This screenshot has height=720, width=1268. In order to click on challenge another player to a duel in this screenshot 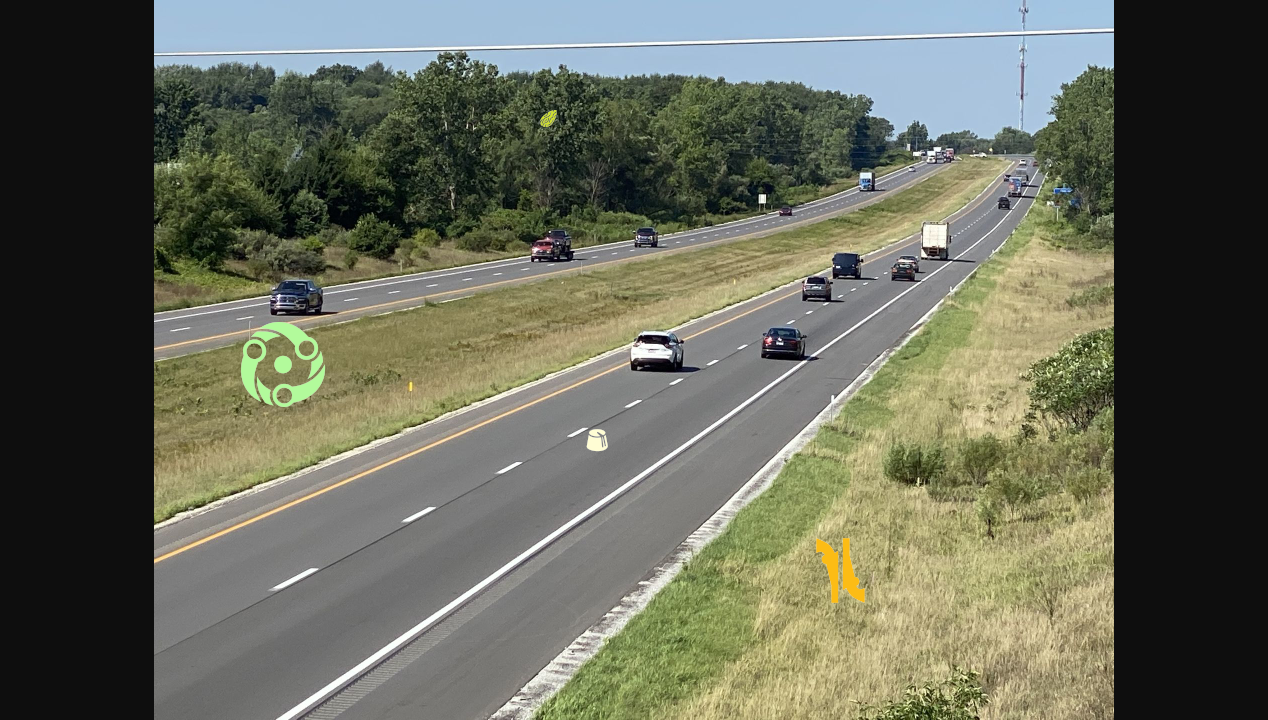, I will do `click(840, 570)`.